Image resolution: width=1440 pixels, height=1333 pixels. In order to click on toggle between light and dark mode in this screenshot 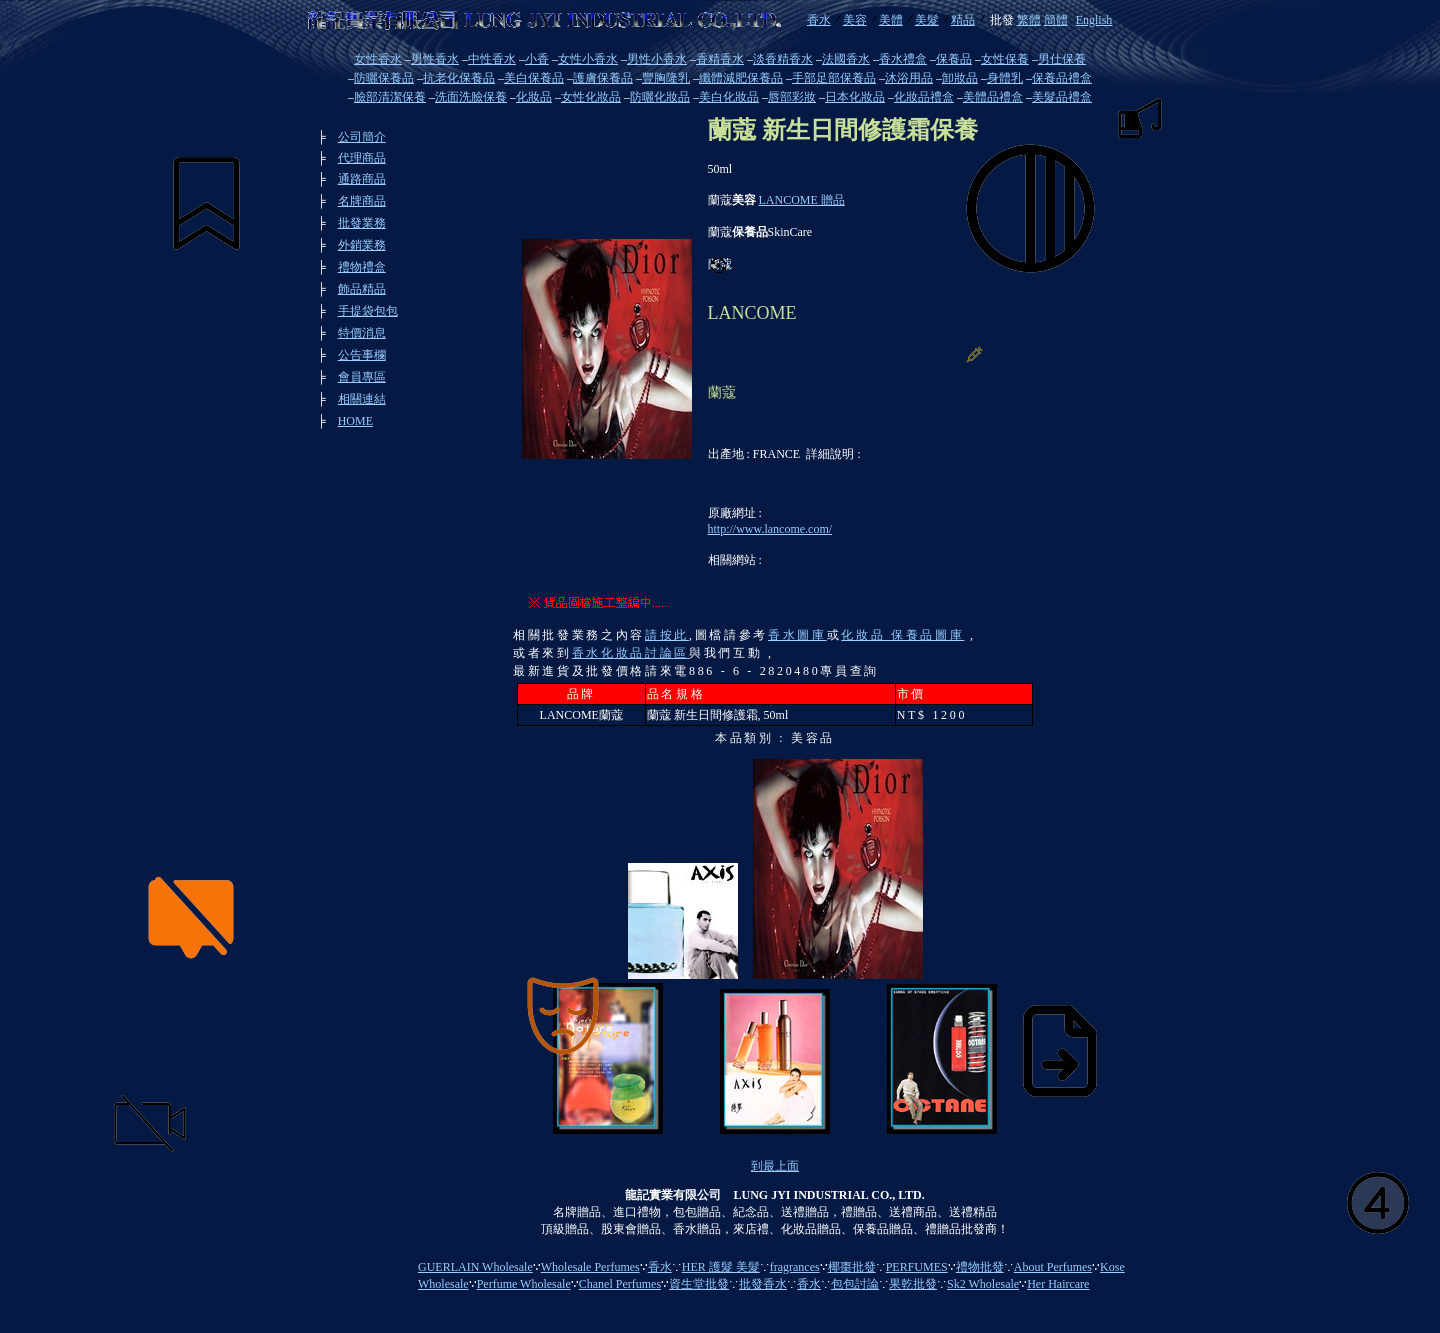, I will do `click(1030, 208)`.